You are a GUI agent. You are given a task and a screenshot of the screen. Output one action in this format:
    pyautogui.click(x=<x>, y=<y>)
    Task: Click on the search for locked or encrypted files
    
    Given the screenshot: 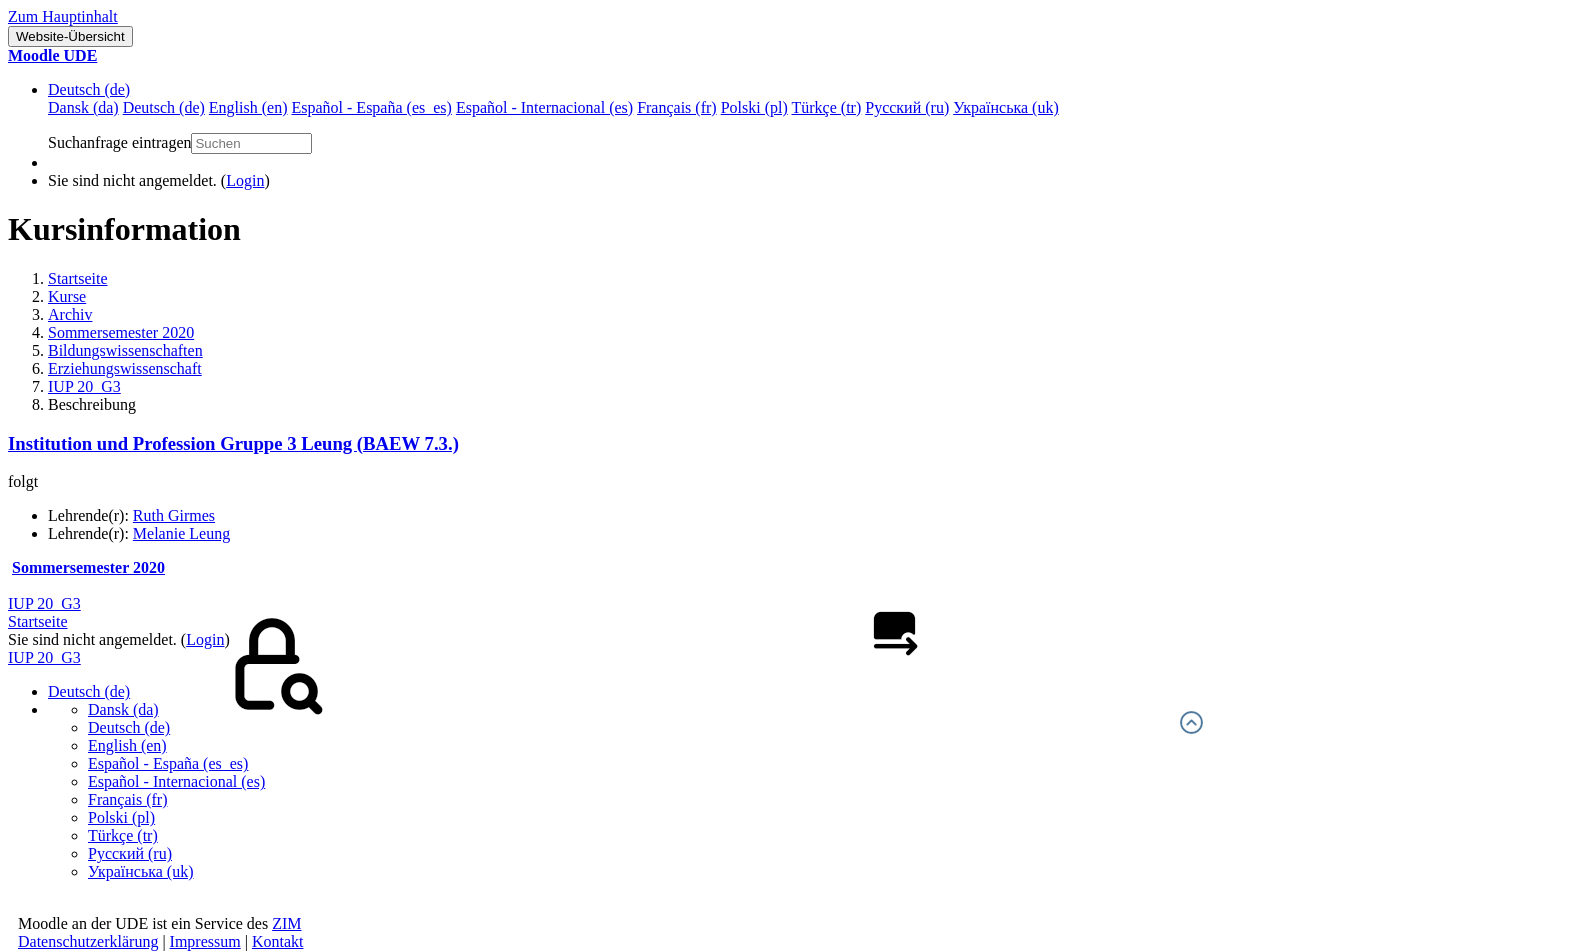 What is the action you would take?
    pyautogui.click(x=272, y=664)
    